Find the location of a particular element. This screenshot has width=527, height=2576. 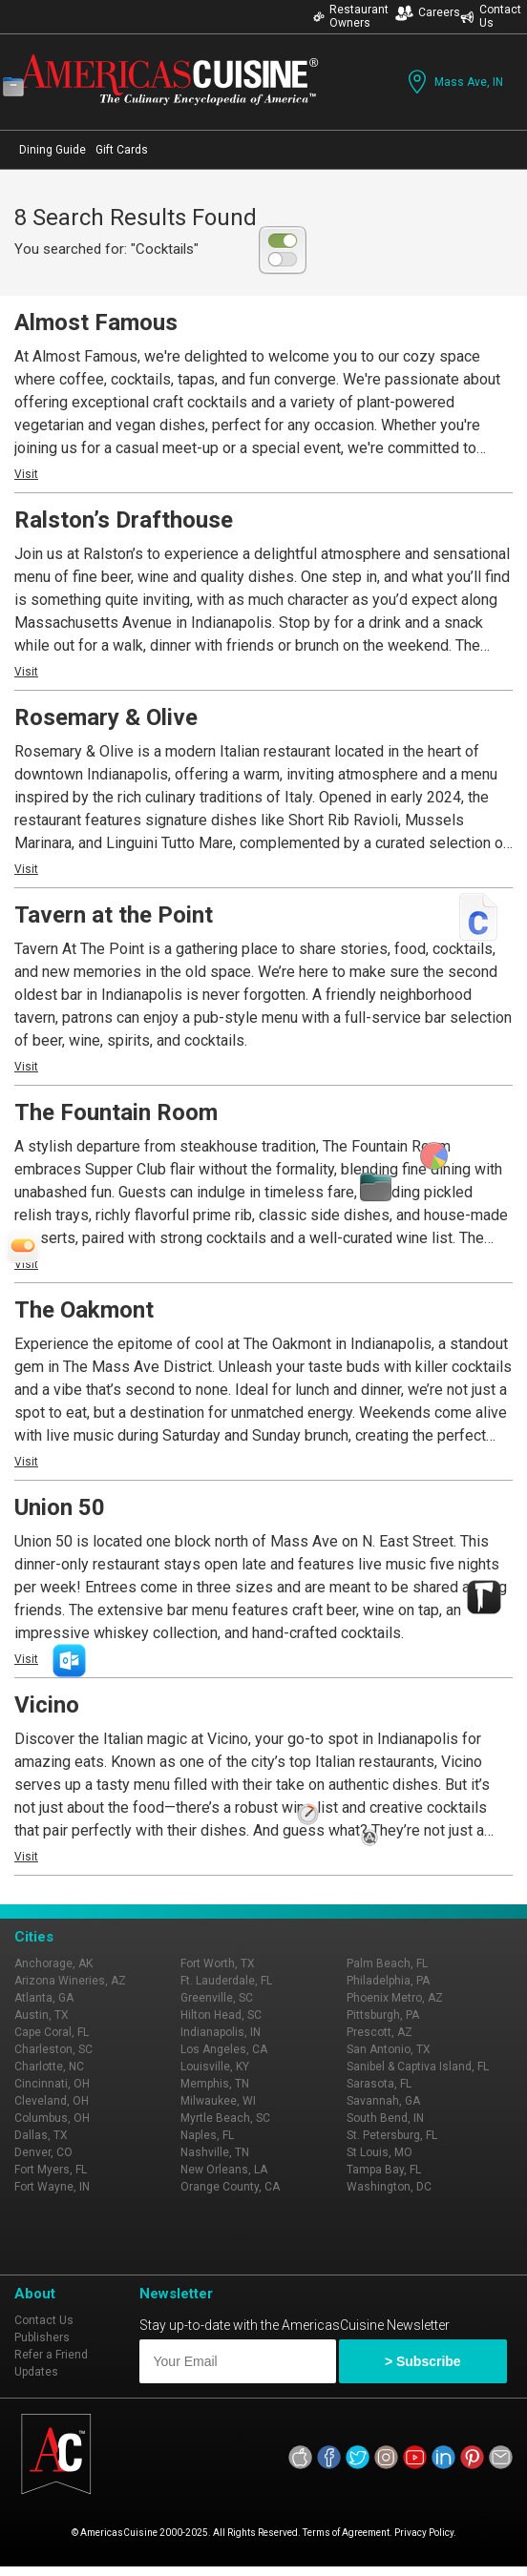

open system control center settings is located at coordinates (23, 1246).